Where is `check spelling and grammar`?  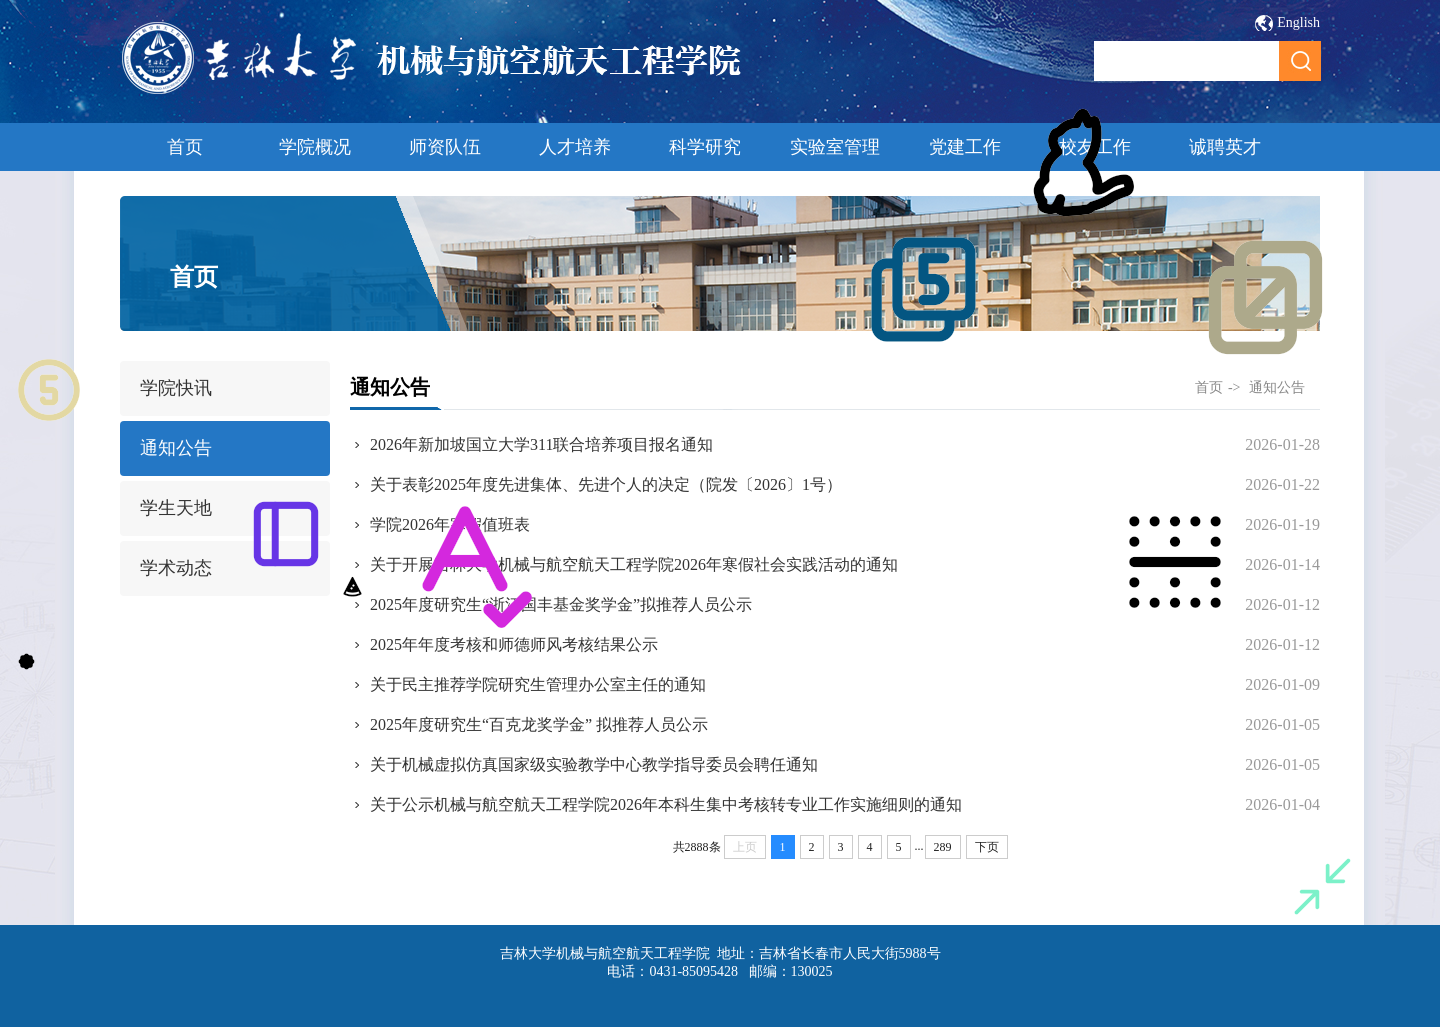
check spelling and grammar is located at coordinates (465, 561).